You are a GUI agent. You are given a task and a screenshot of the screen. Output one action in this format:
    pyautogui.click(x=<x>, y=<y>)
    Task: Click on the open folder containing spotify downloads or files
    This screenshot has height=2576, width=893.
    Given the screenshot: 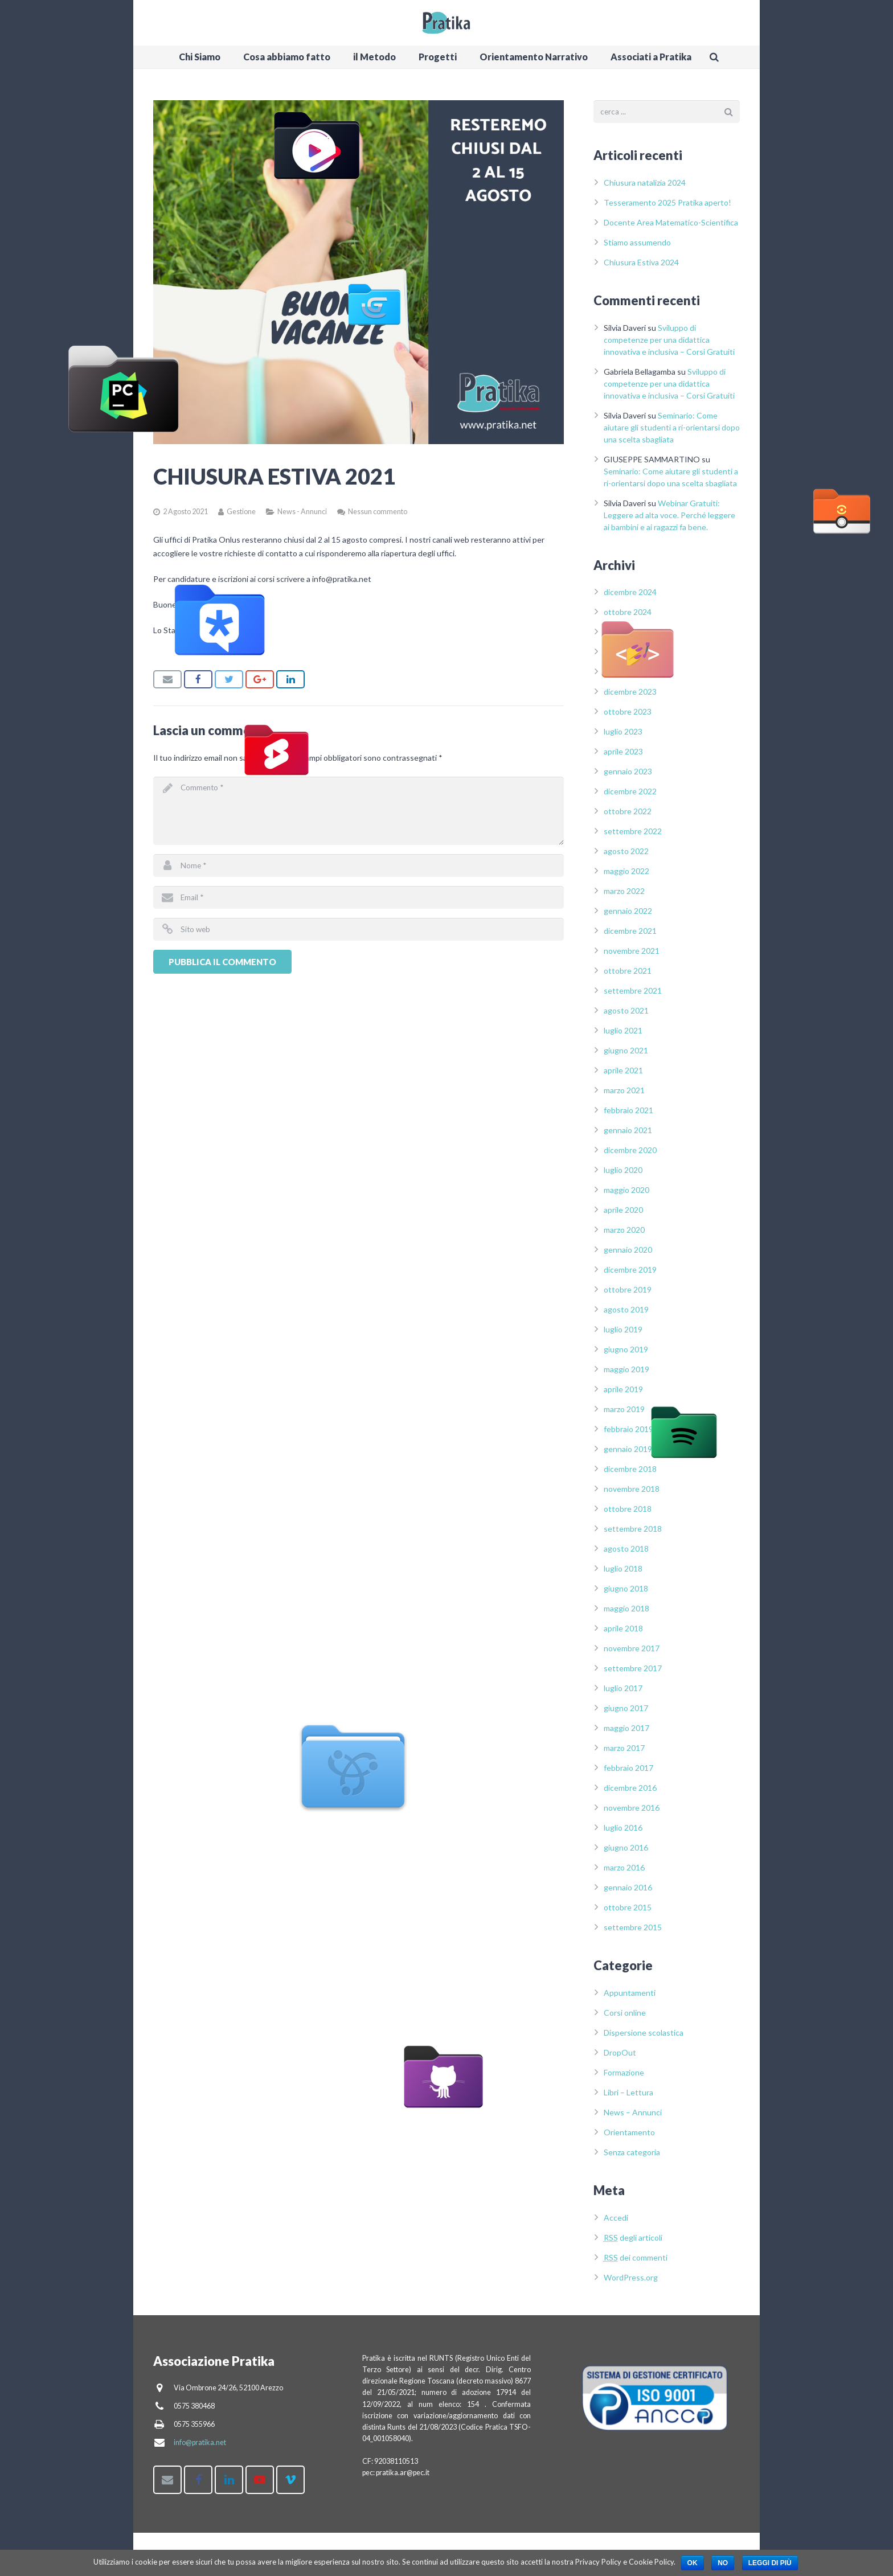 What is the action you would take?
    pyautogui.click(x=683, y=1434)
    